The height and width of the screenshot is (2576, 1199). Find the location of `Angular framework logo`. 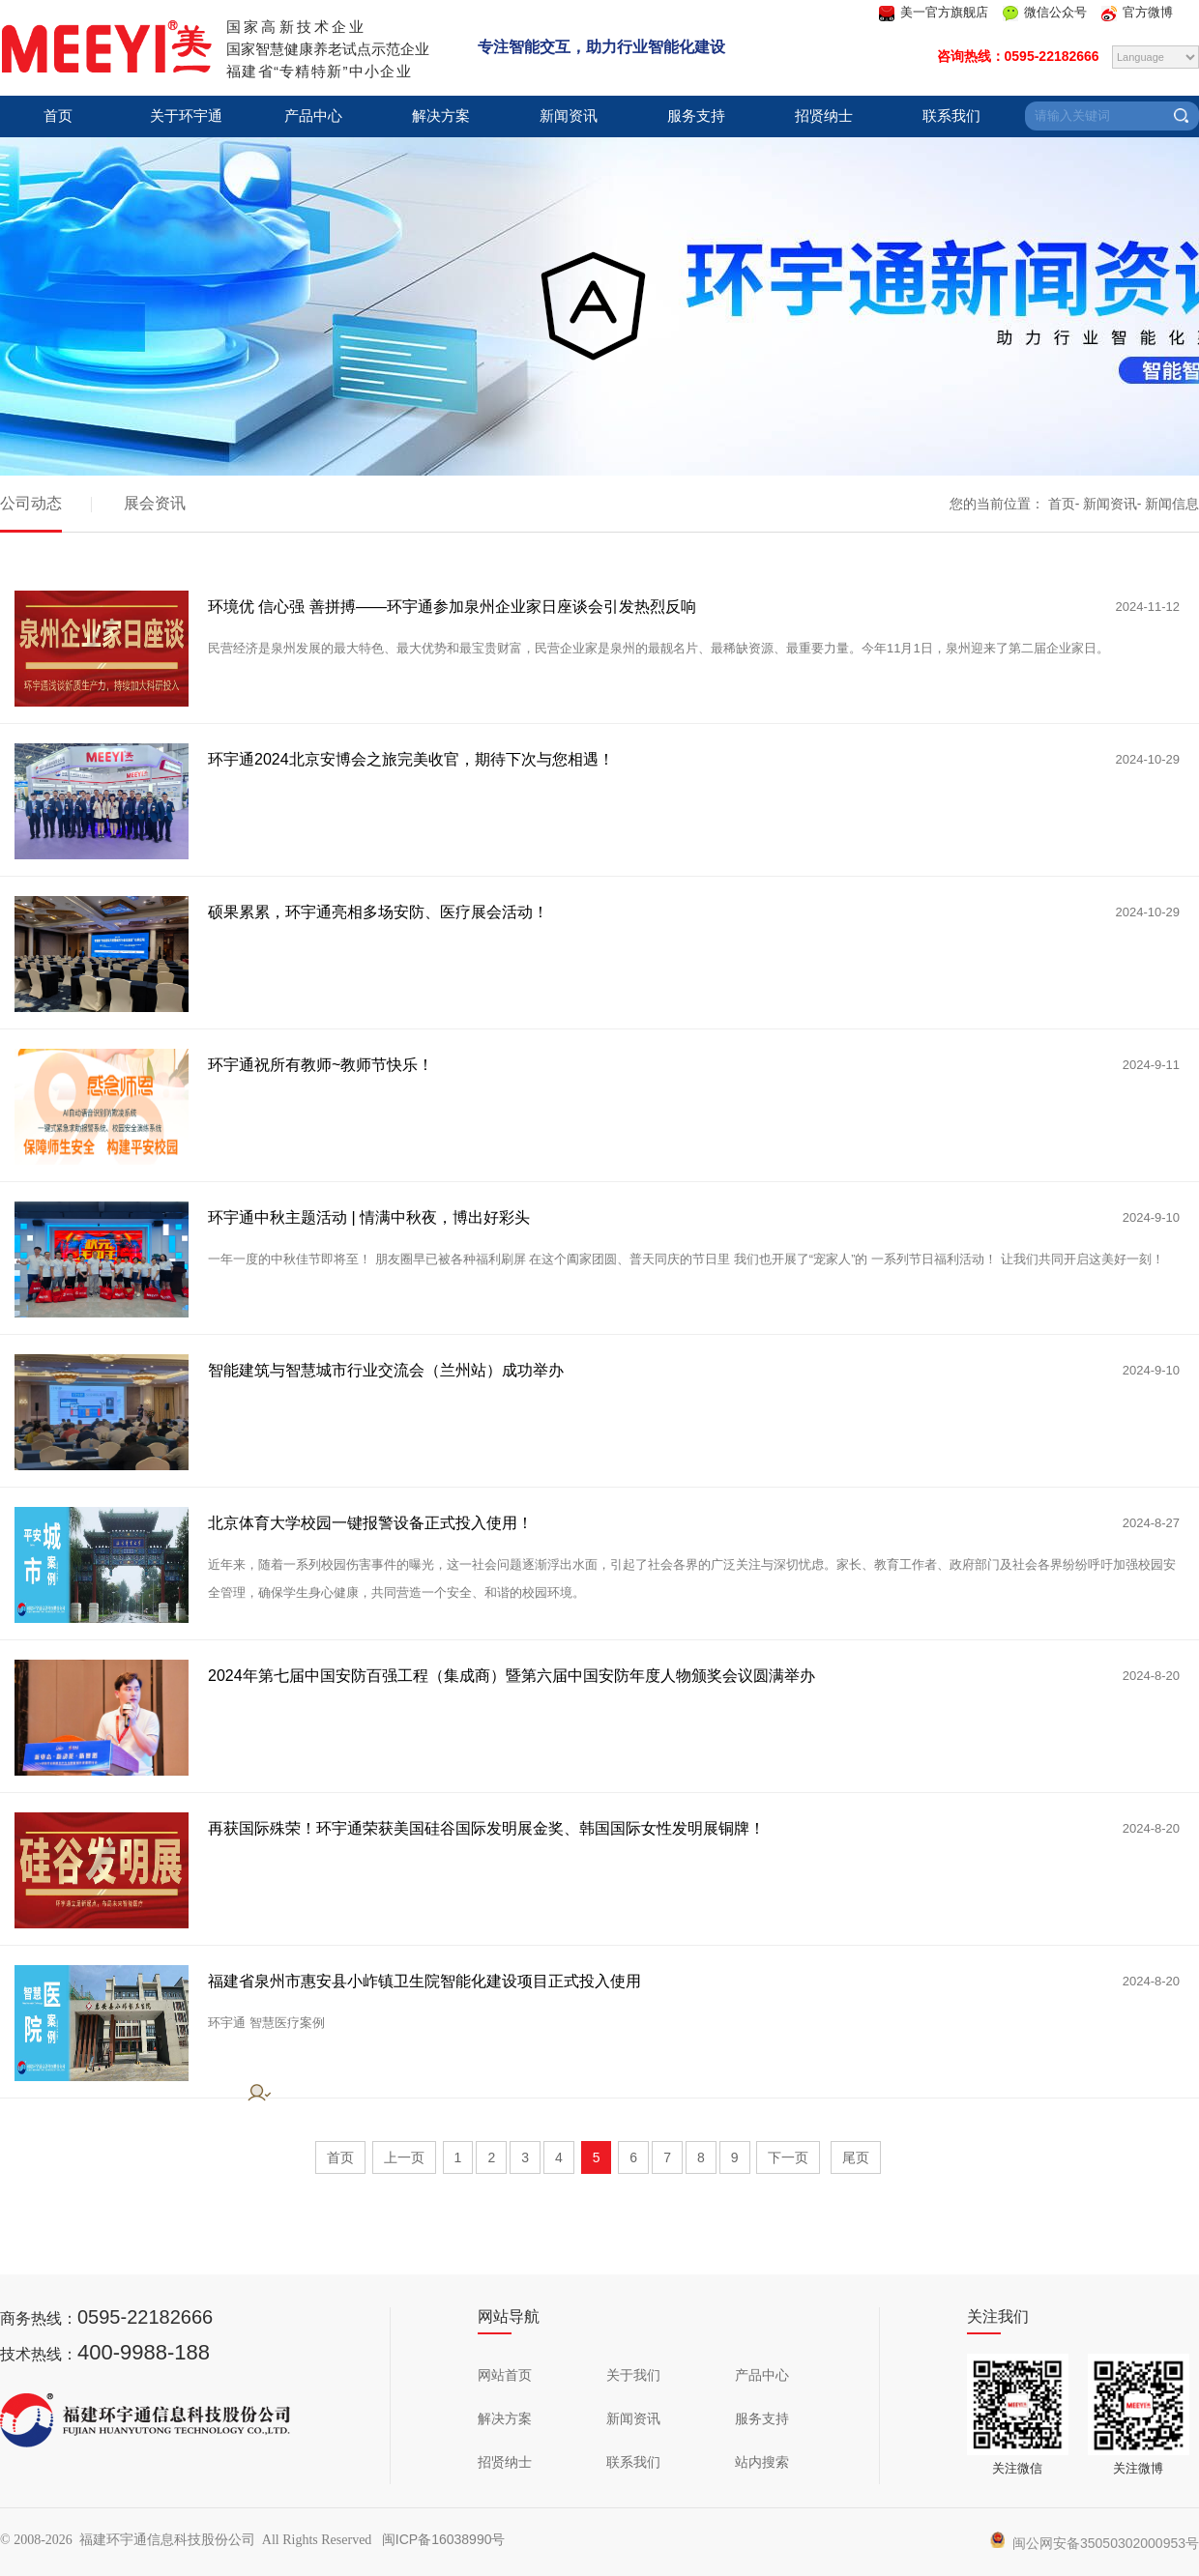

Angular framework logo is located at coordinates (593, 304).